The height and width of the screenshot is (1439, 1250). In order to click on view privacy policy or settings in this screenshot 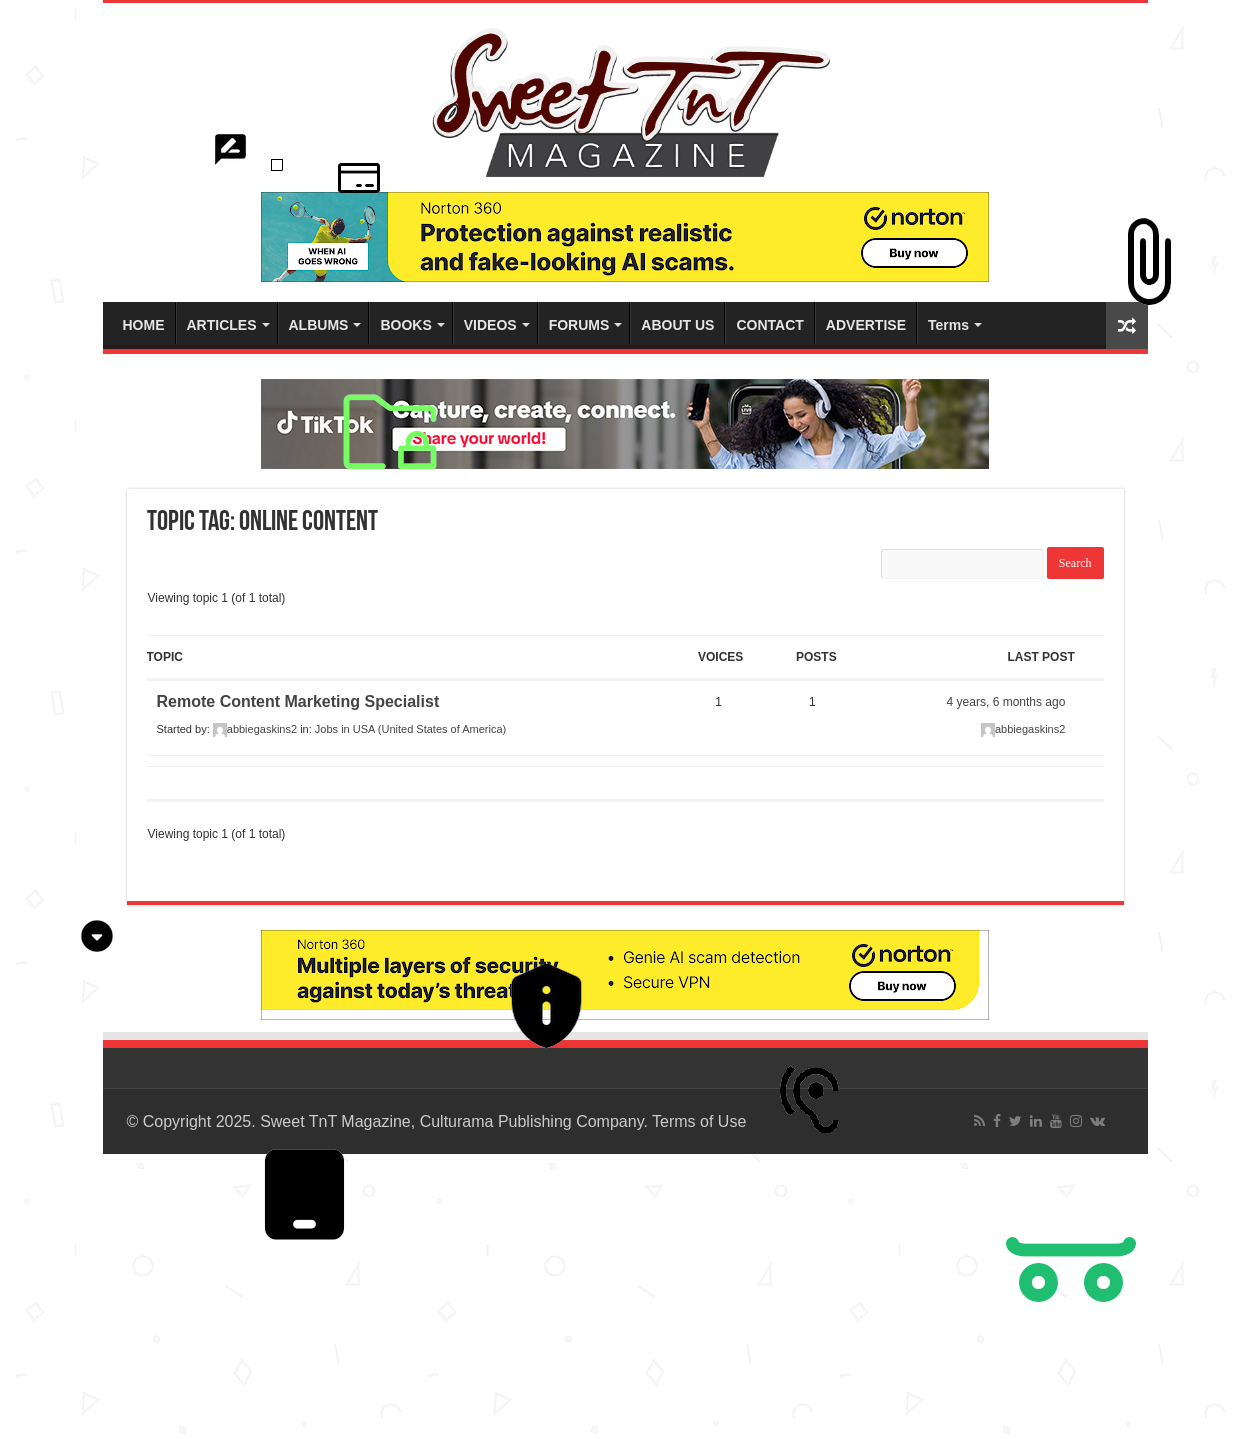, I will do `click(546, 1005)`.